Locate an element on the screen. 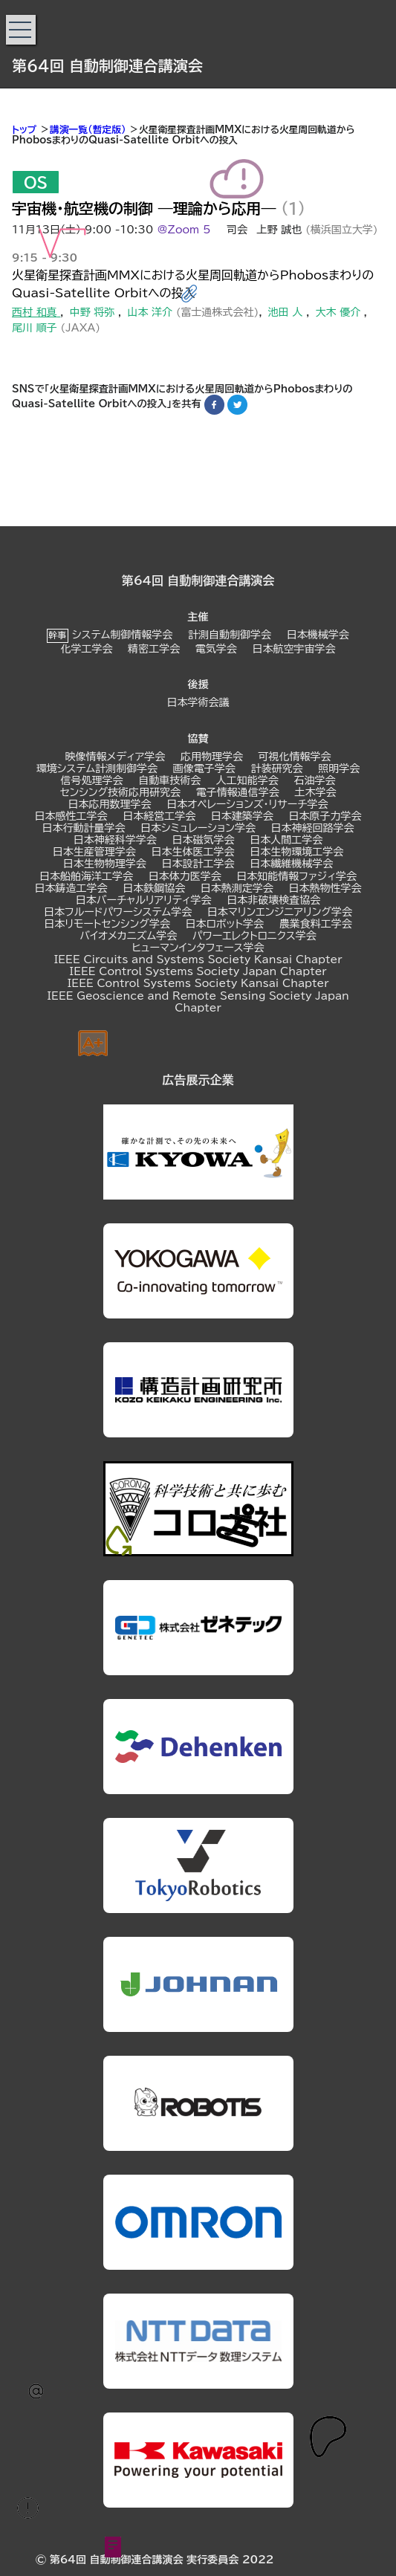  cloud storage warning or sync issue is located at coordinates (236, 178).